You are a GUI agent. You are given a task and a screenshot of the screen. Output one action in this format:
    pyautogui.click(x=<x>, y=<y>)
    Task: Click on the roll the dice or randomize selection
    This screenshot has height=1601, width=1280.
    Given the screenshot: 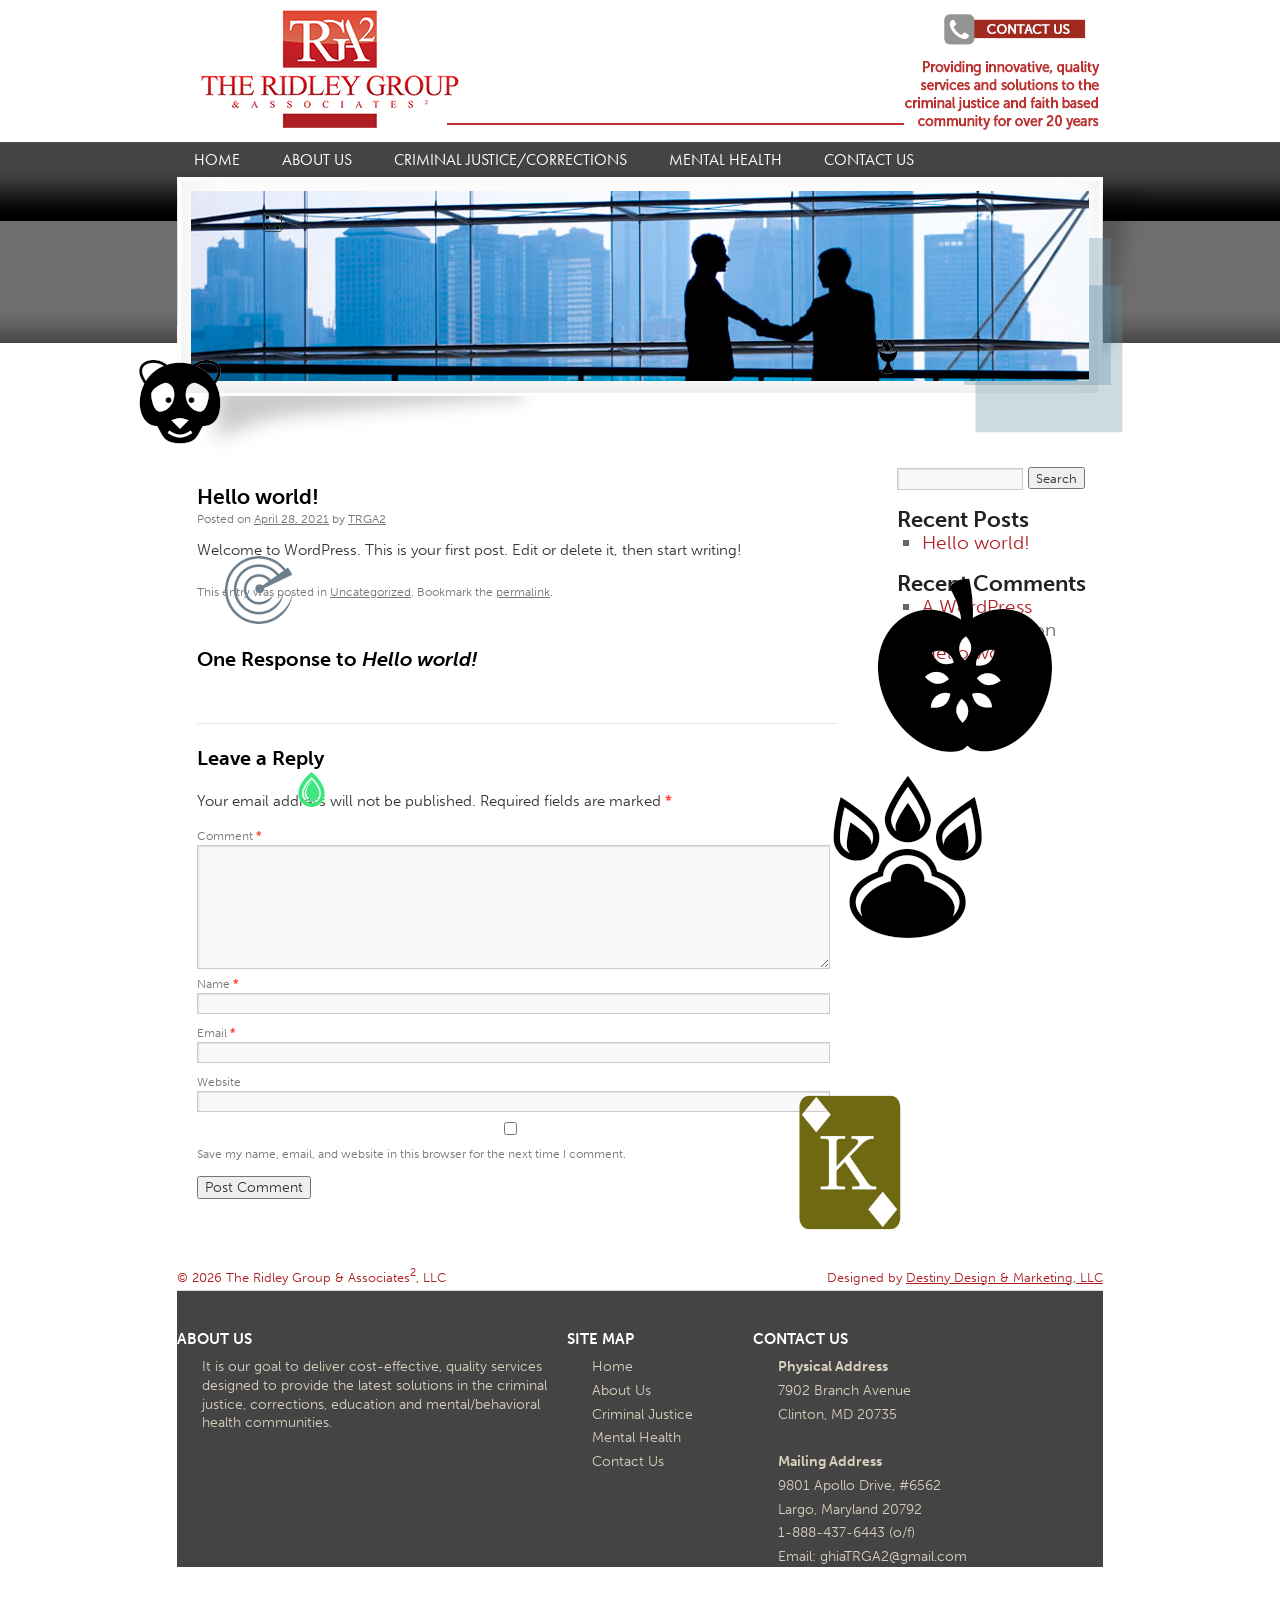 What is the action you would take?
    pyautogui.click(x=272, y=222)
    